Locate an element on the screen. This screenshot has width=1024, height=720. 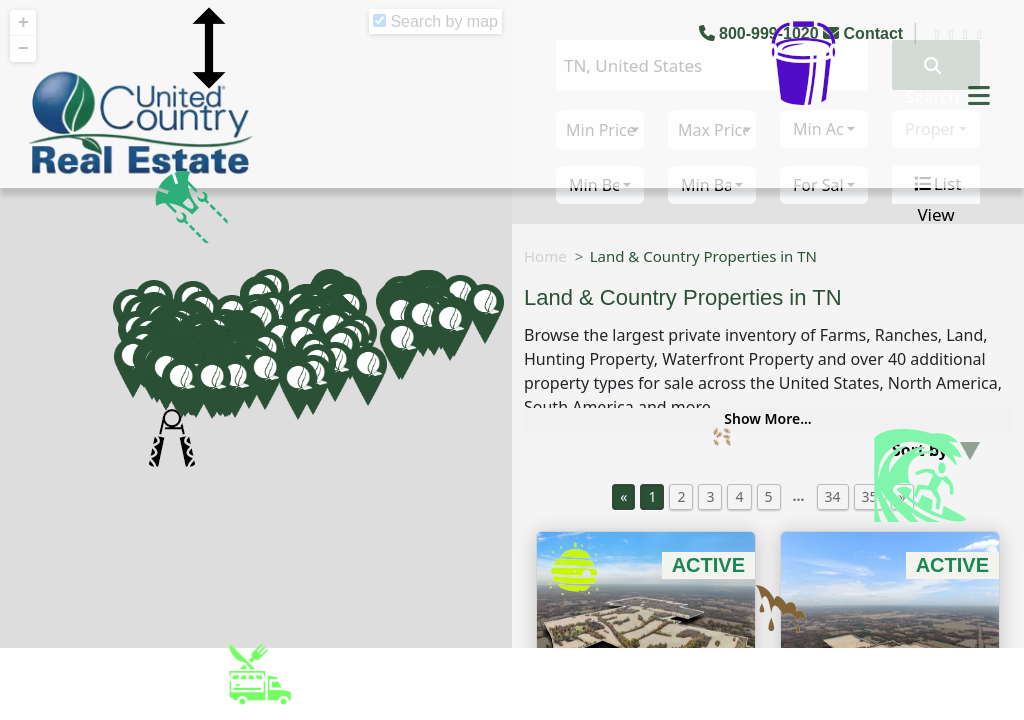
strafe or sidestep movement control is located at coordinates (193, 207).